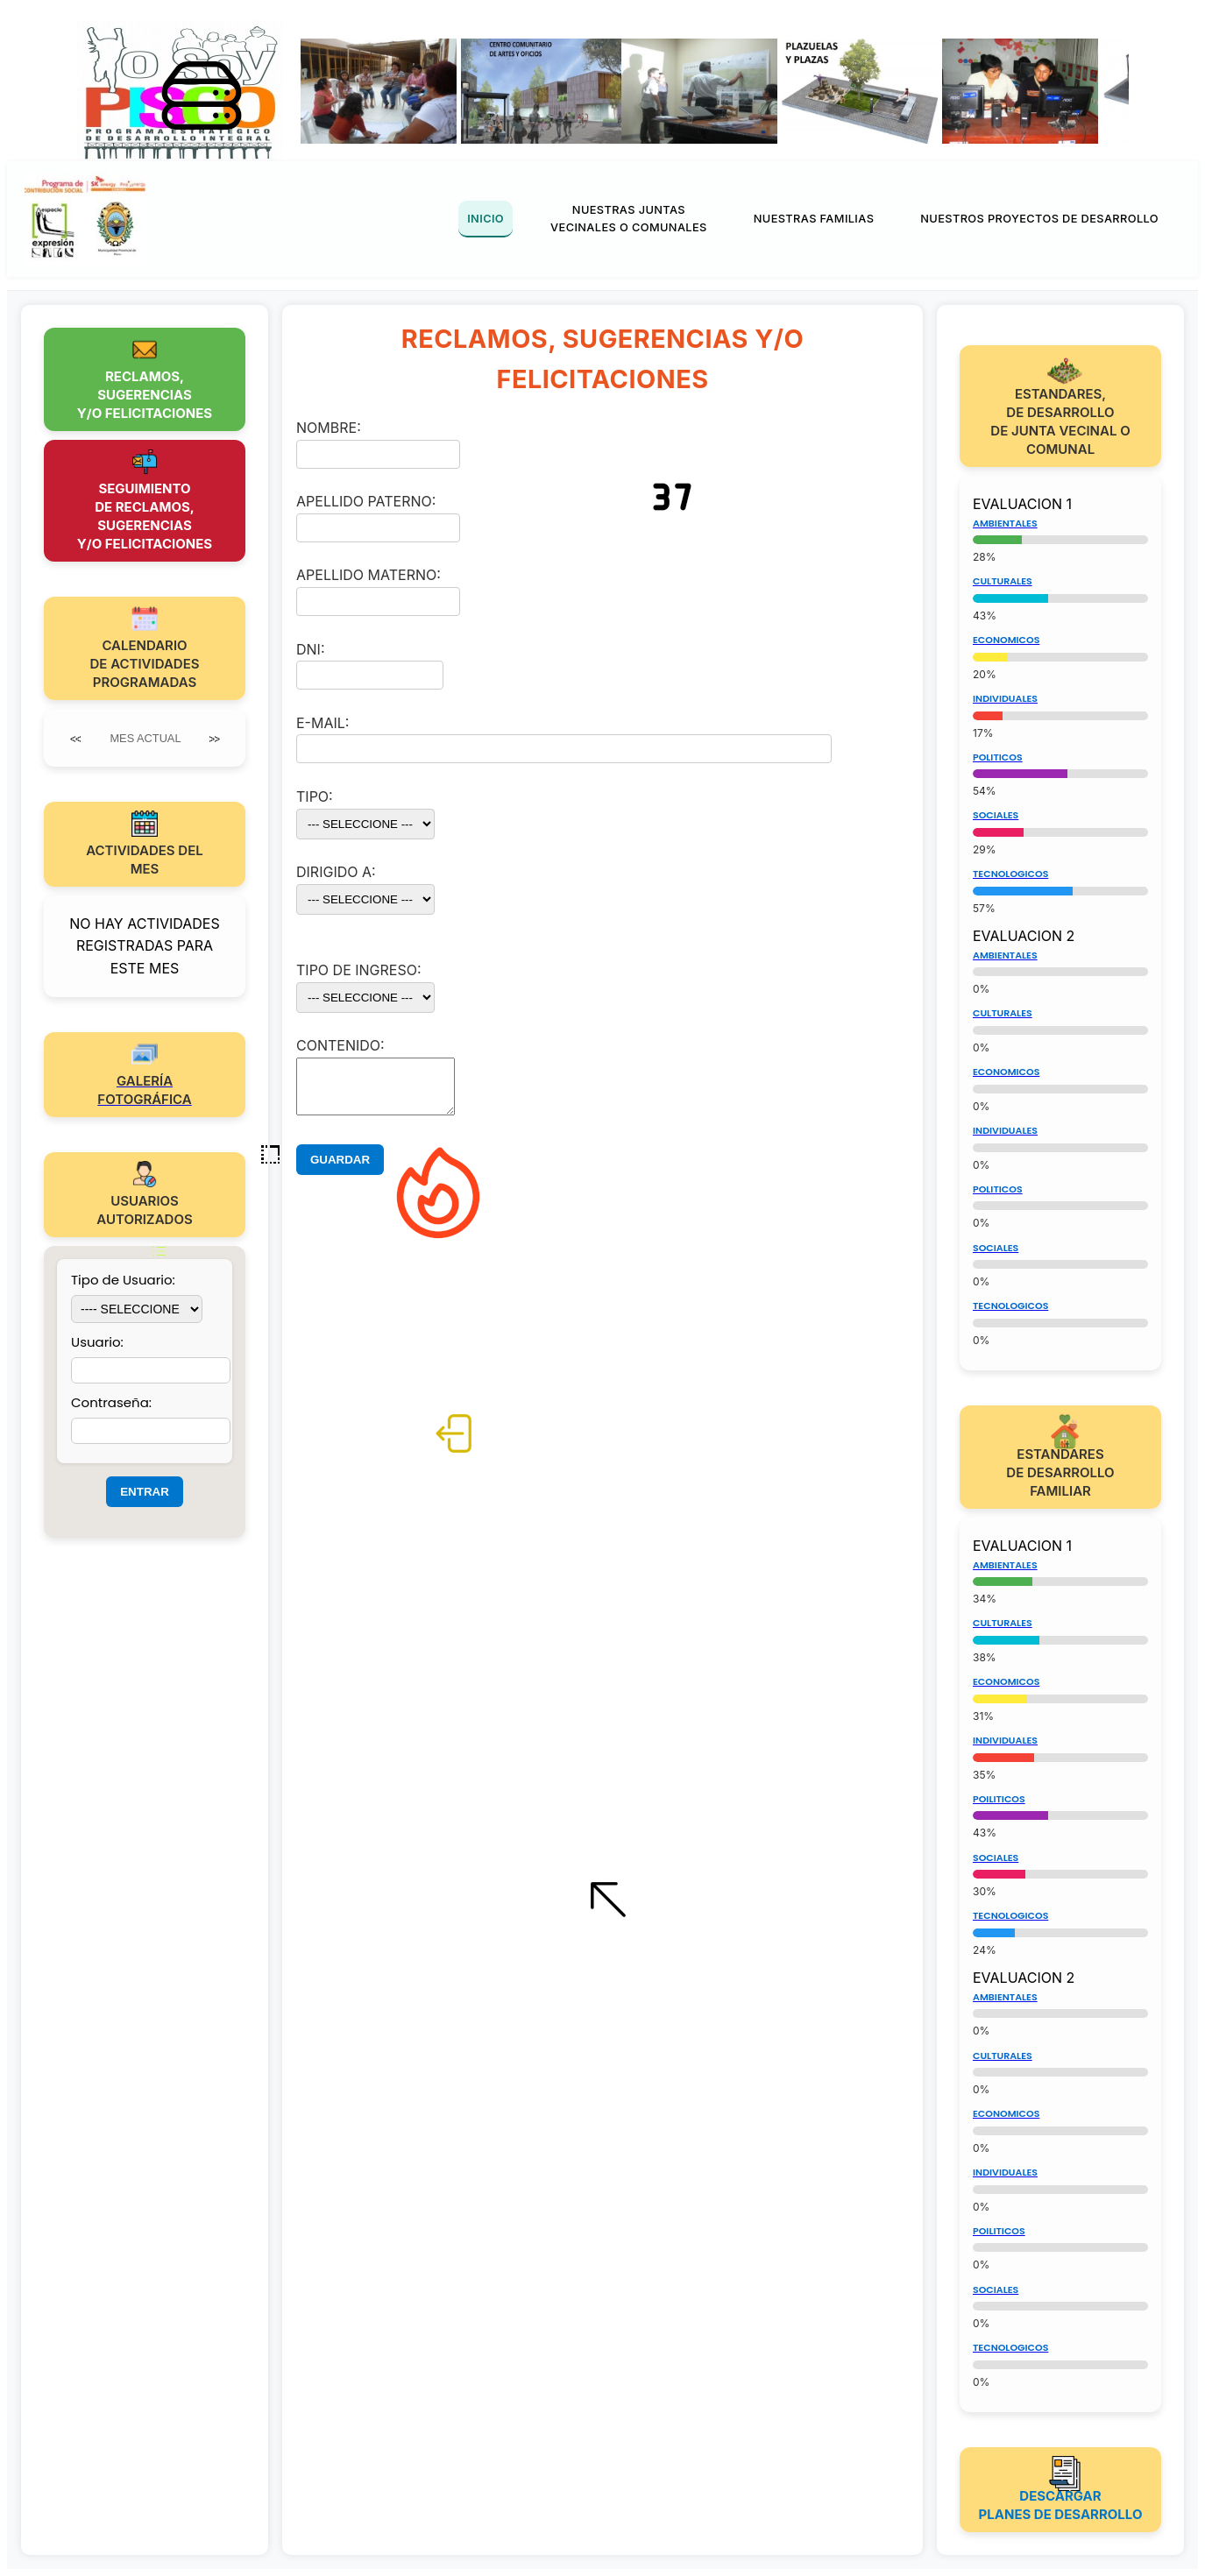  Describe the element at coordinates (271, 1155) in the screenshot. I see `adjust corner radius of a shape or element` at that location.